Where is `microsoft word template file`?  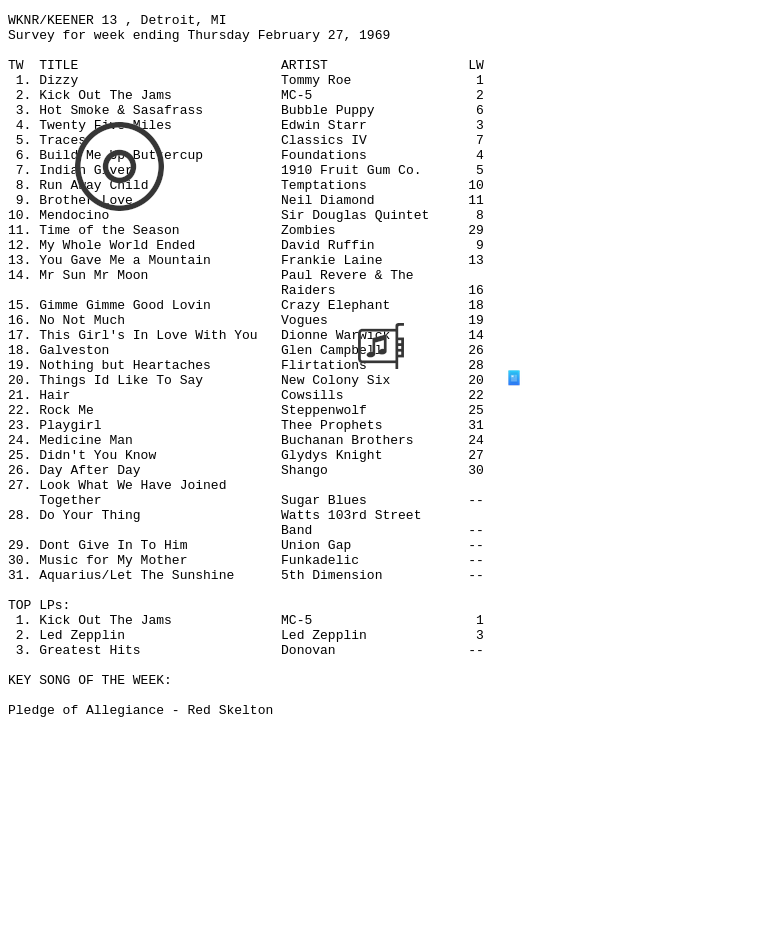
microsoft word template file is located at coordinates (514, 378).